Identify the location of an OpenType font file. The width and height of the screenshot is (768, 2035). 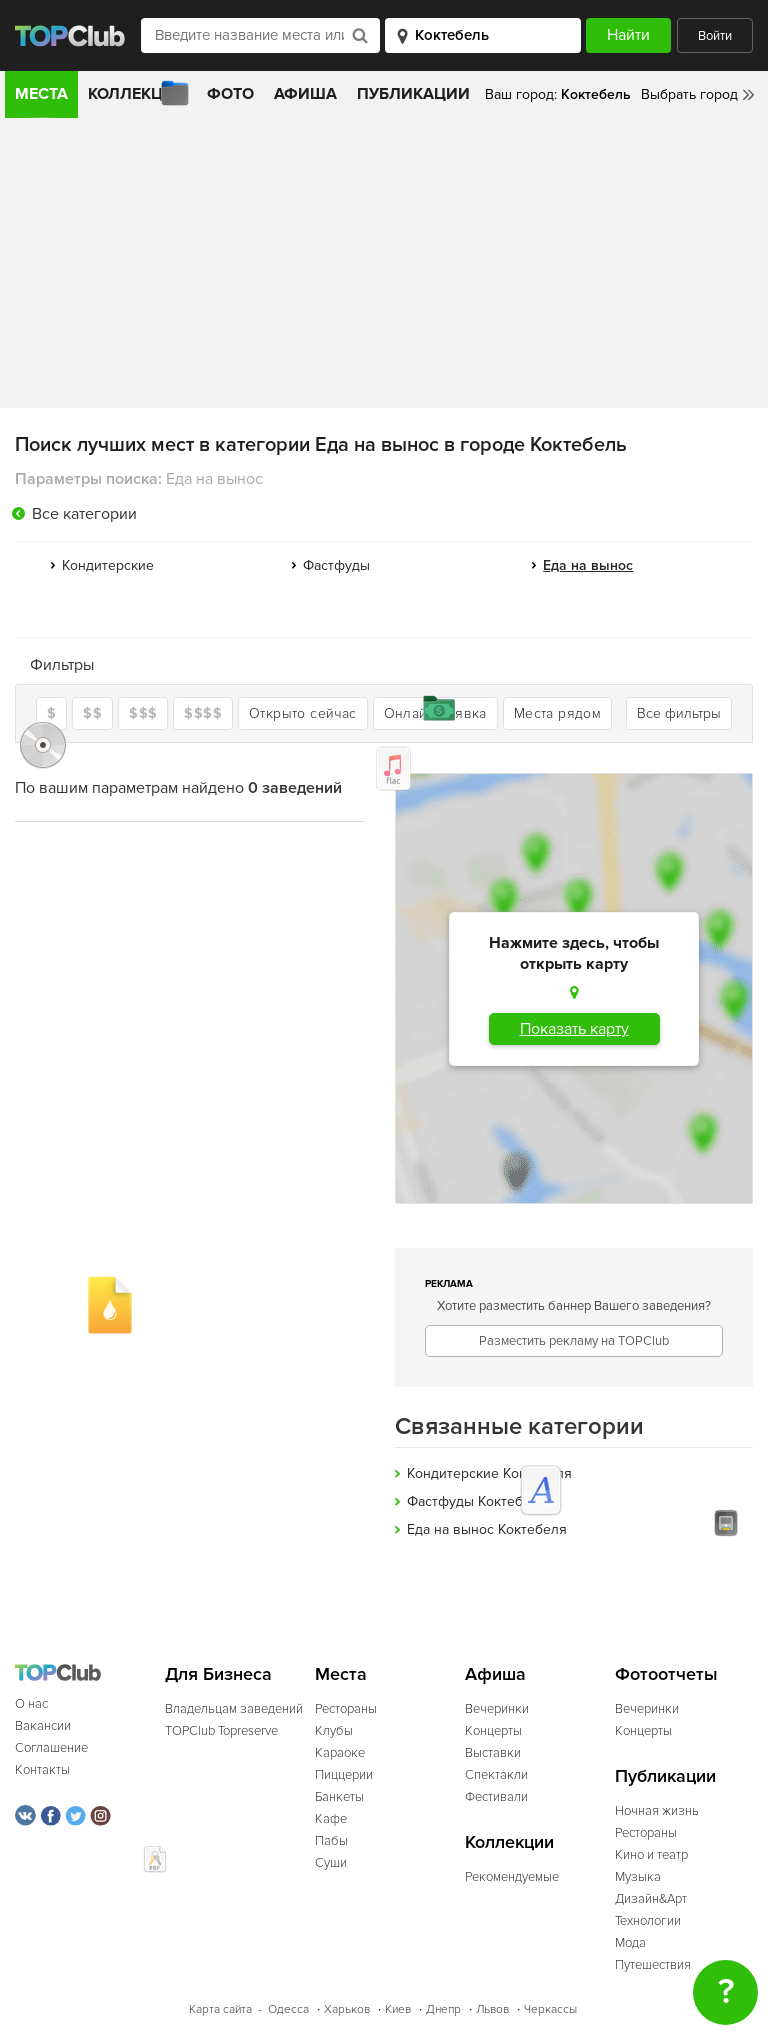
(541, 1490).